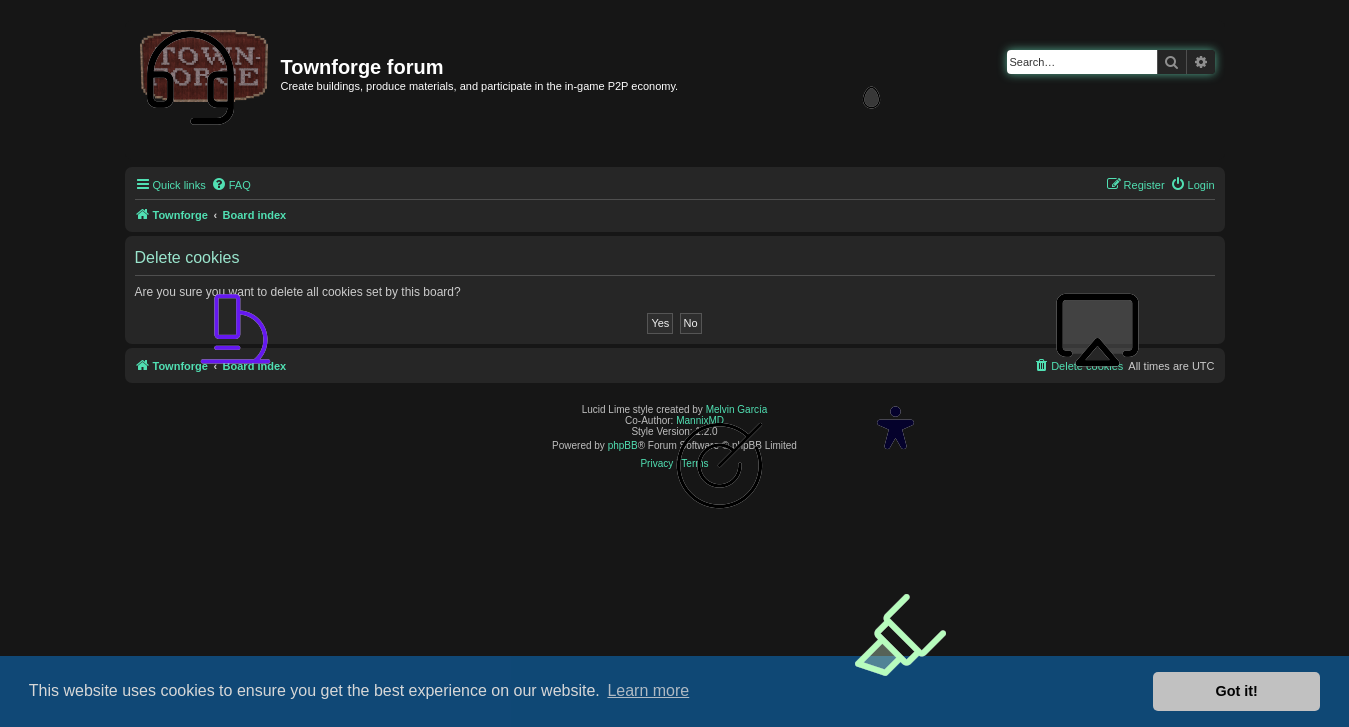 This screenshot has width=1349, height=727. What do you see at coordinates (895, 428) in the screenshot?
I see `indicates user profile or account` at bounding box center [895, 428].